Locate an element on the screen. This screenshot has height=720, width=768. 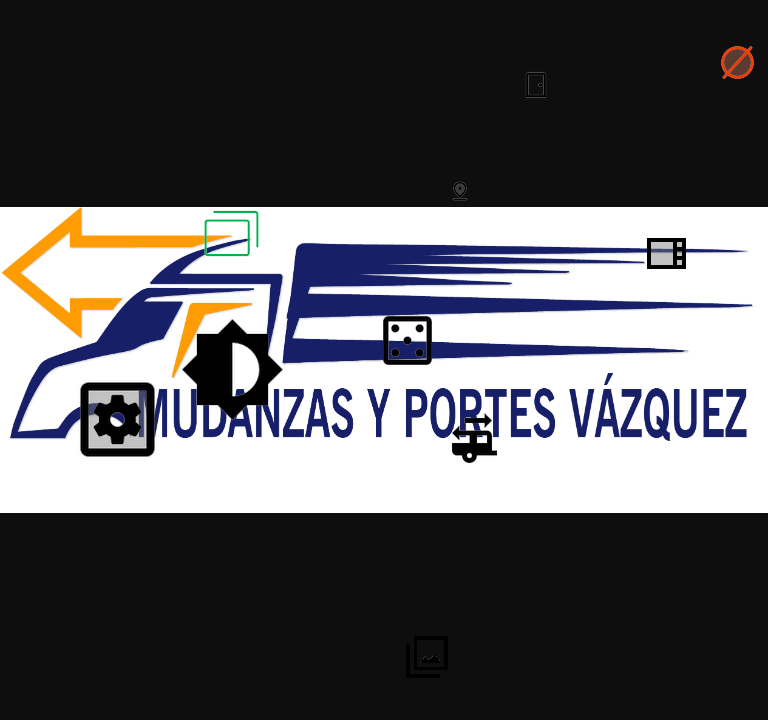
view stacked cards or layers is located at coordinates (231, 233).